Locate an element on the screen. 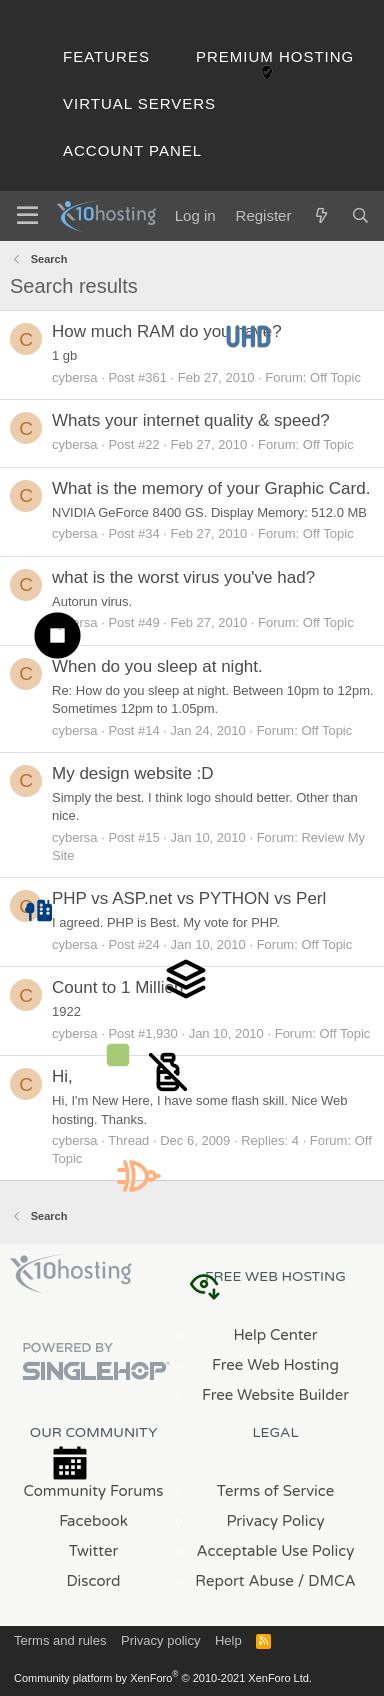 Image resolution: width=384 pixels, height=1696 pixels. xnor logic gate symbol for circuit design is located at coordinates (139, 1176).